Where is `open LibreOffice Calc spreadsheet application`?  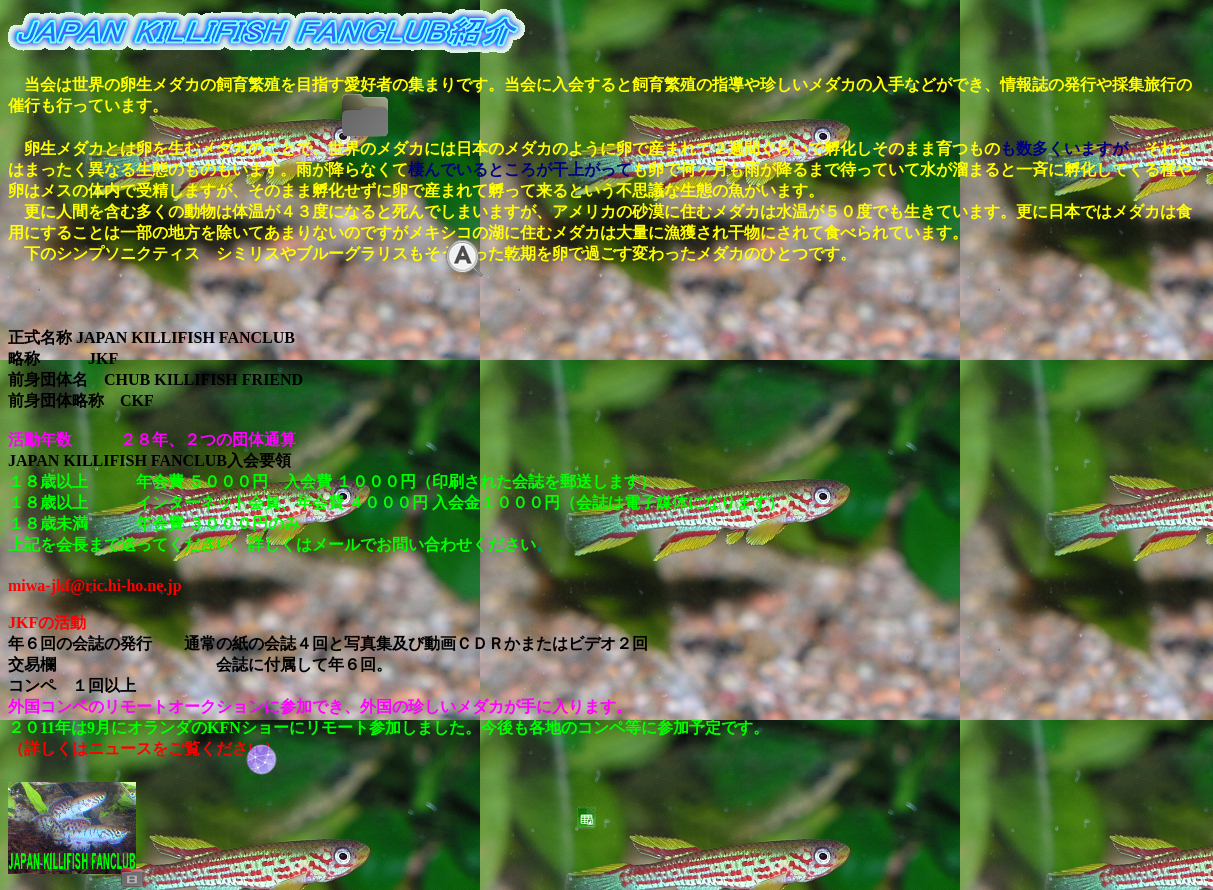 open LibreOffice Calc spreadsheet application is located at coordinates (586, 817).